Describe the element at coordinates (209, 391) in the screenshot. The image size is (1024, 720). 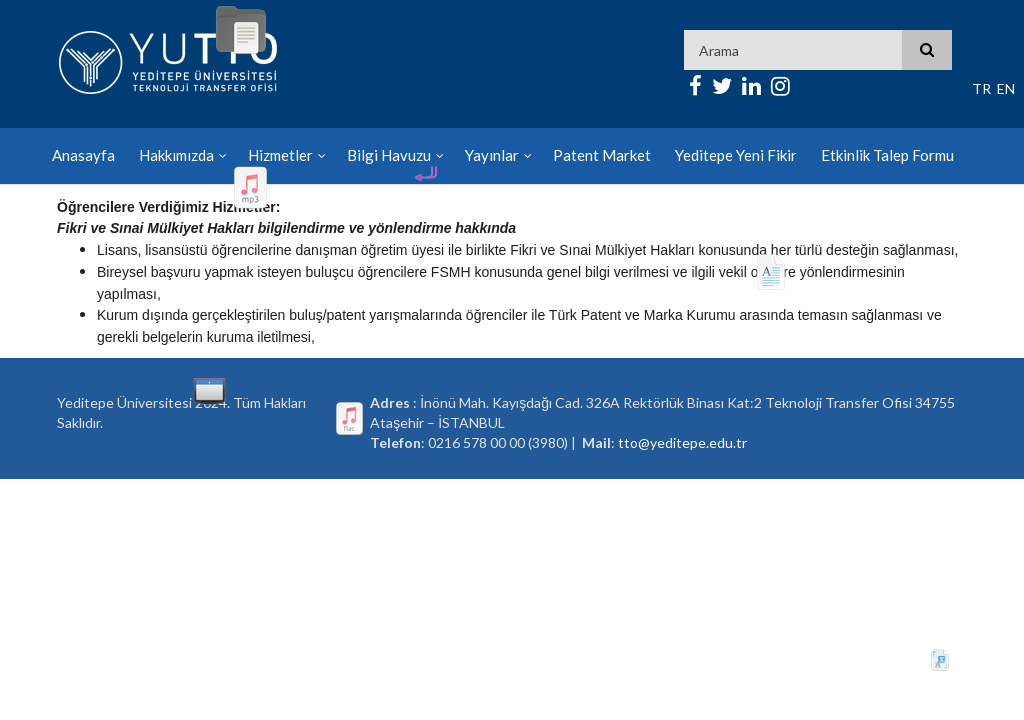
I see `compact flash memory card device` at that location.